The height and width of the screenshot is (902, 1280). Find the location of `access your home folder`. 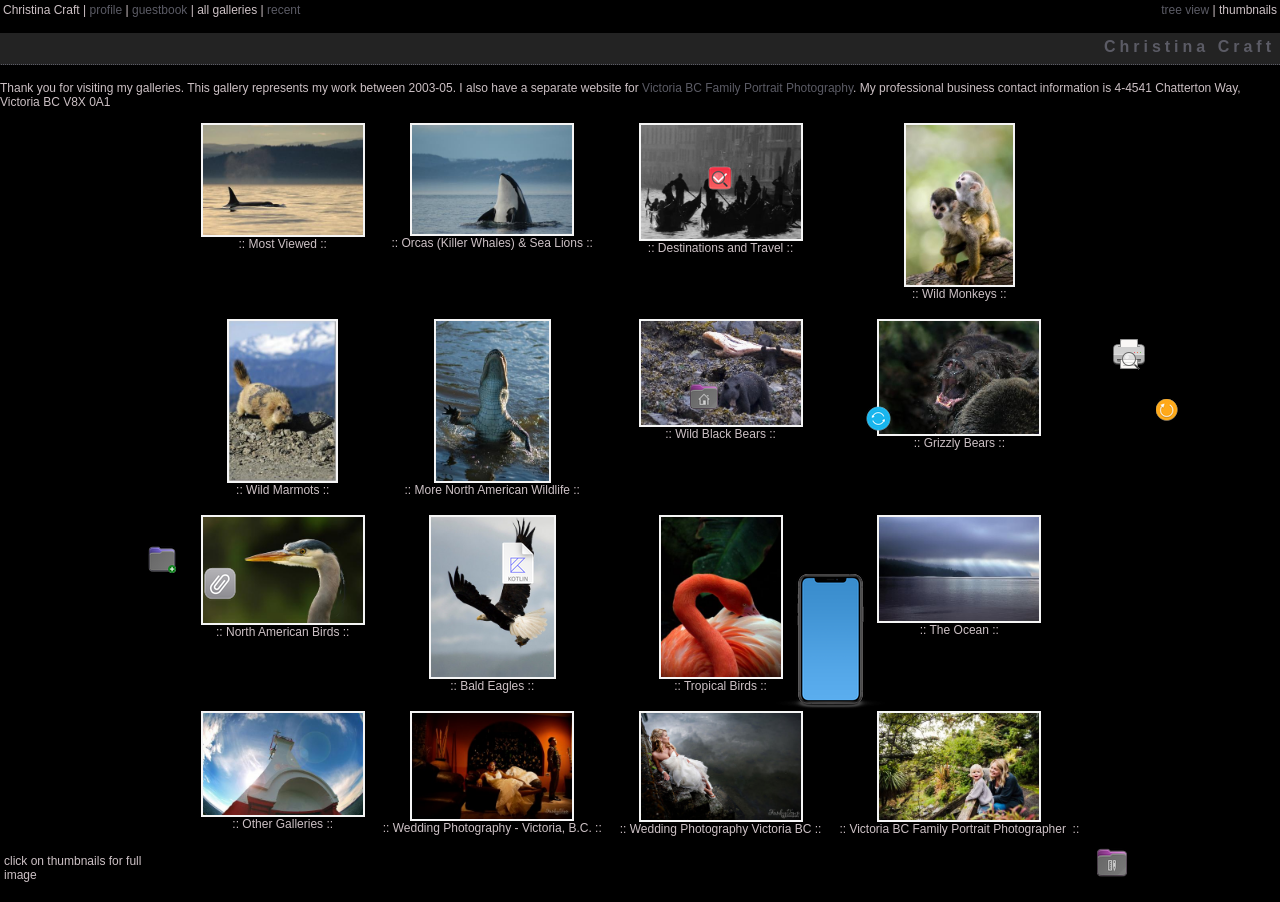

access your home folder is located at coordinates (704, 396).